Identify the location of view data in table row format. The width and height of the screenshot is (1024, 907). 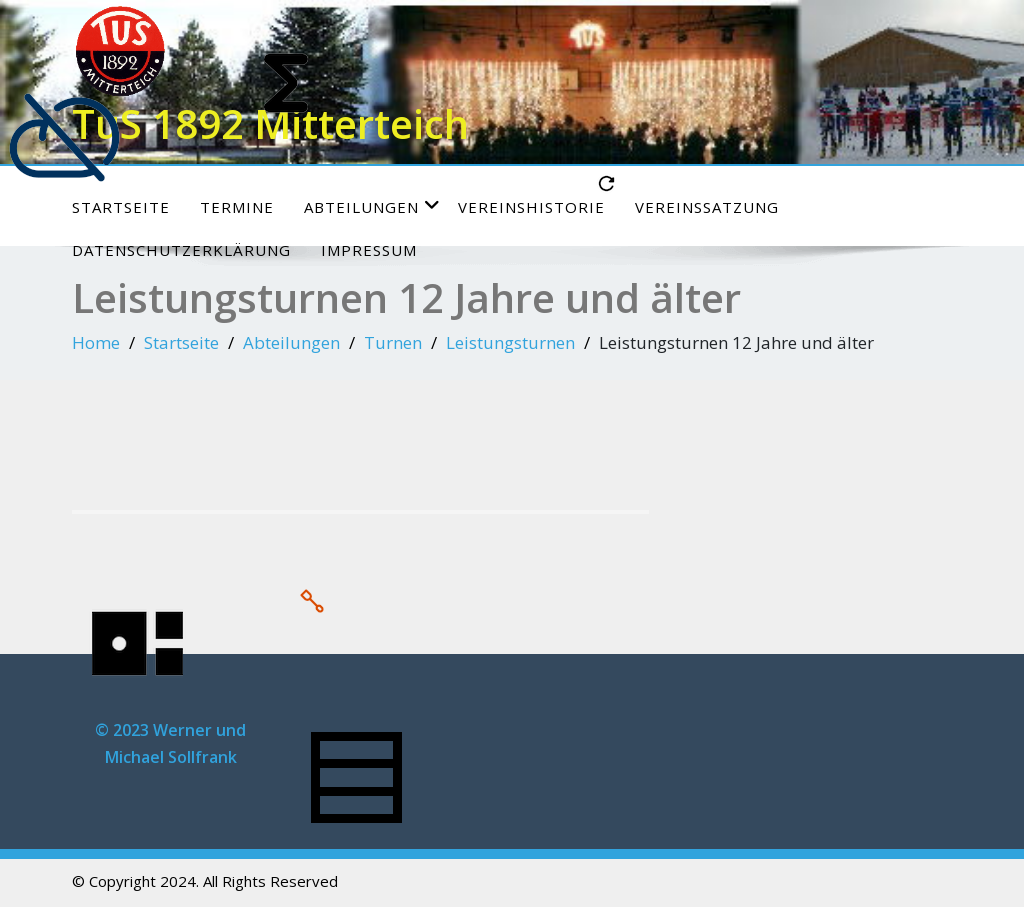
(356, 777).